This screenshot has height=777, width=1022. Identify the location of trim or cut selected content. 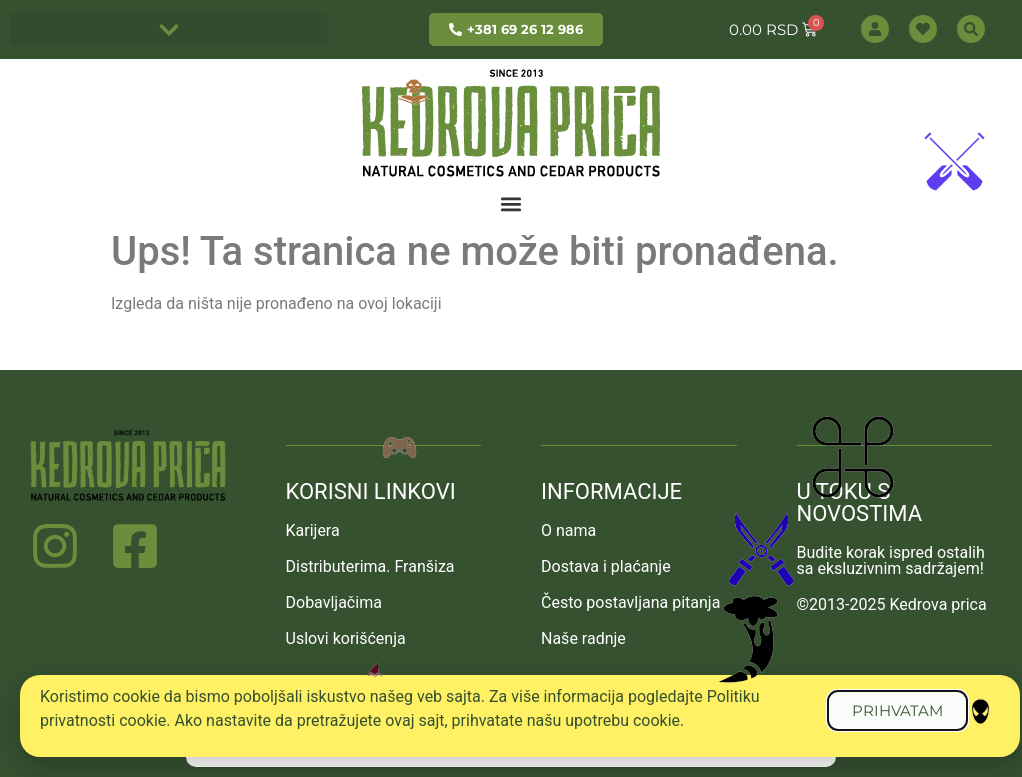
(761, 548).